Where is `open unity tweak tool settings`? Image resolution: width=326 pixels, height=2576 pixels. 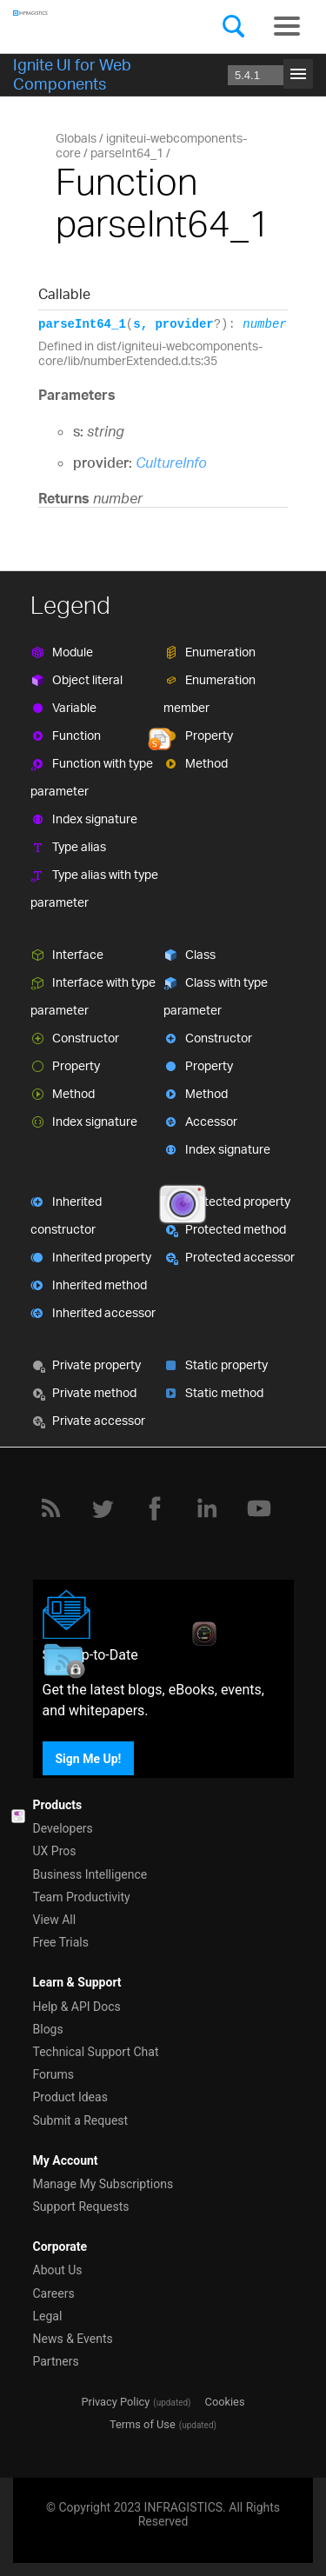
open unity tweak tool settings is located at coordinates (18, 1816).